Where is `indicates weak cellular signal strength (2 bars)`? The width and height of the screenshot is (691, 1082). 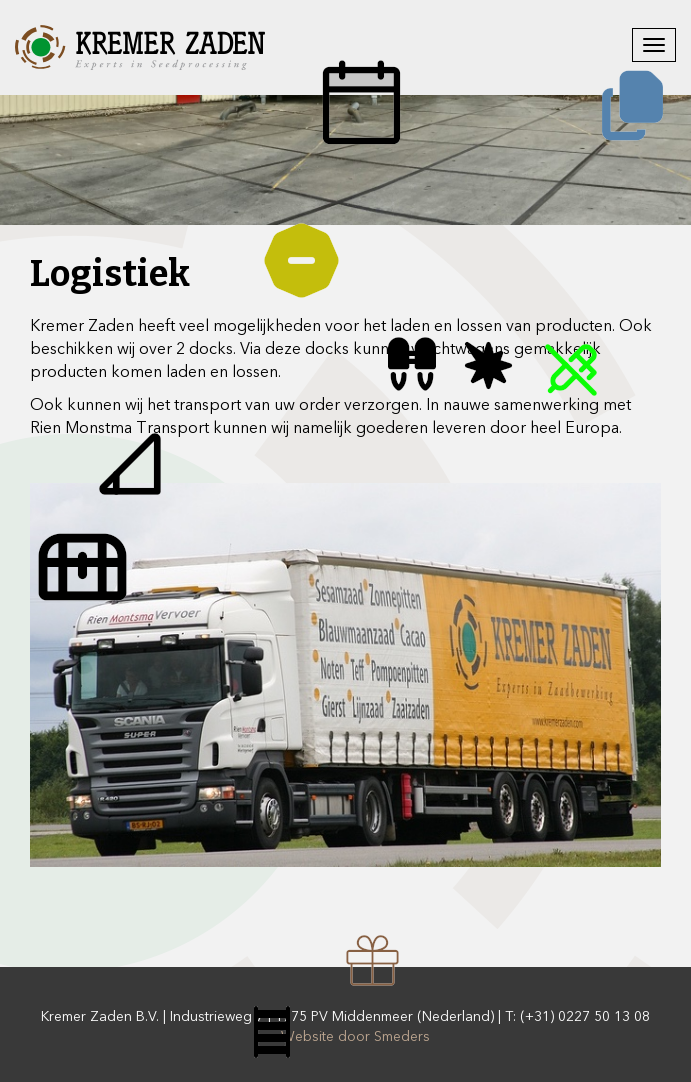 indicates weak cellular signal strength (2 bars) is located at coordinates (130, 464).